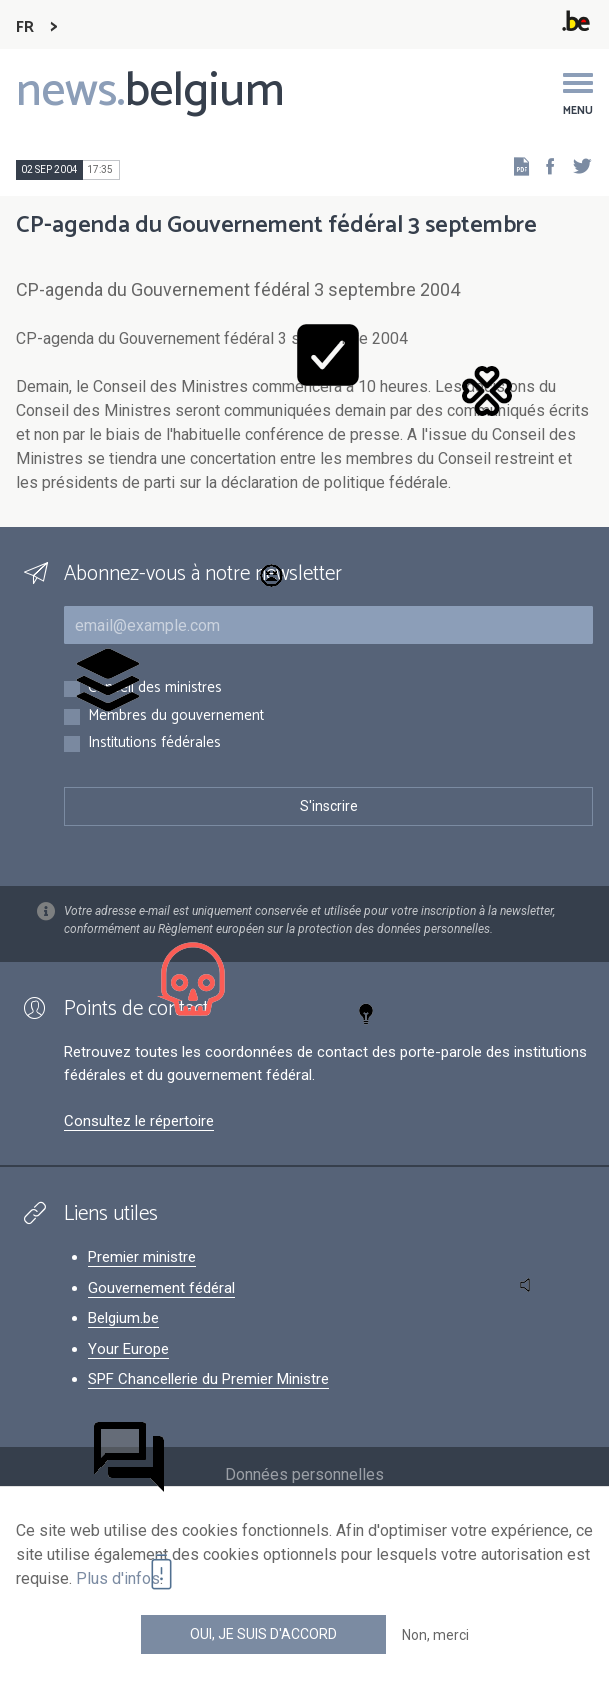 This screenshot has height=1686, width=609. Describe the element at coordinates (271, 575) in the screenshot. I see `rate experience as very dissatisfied` at that location.